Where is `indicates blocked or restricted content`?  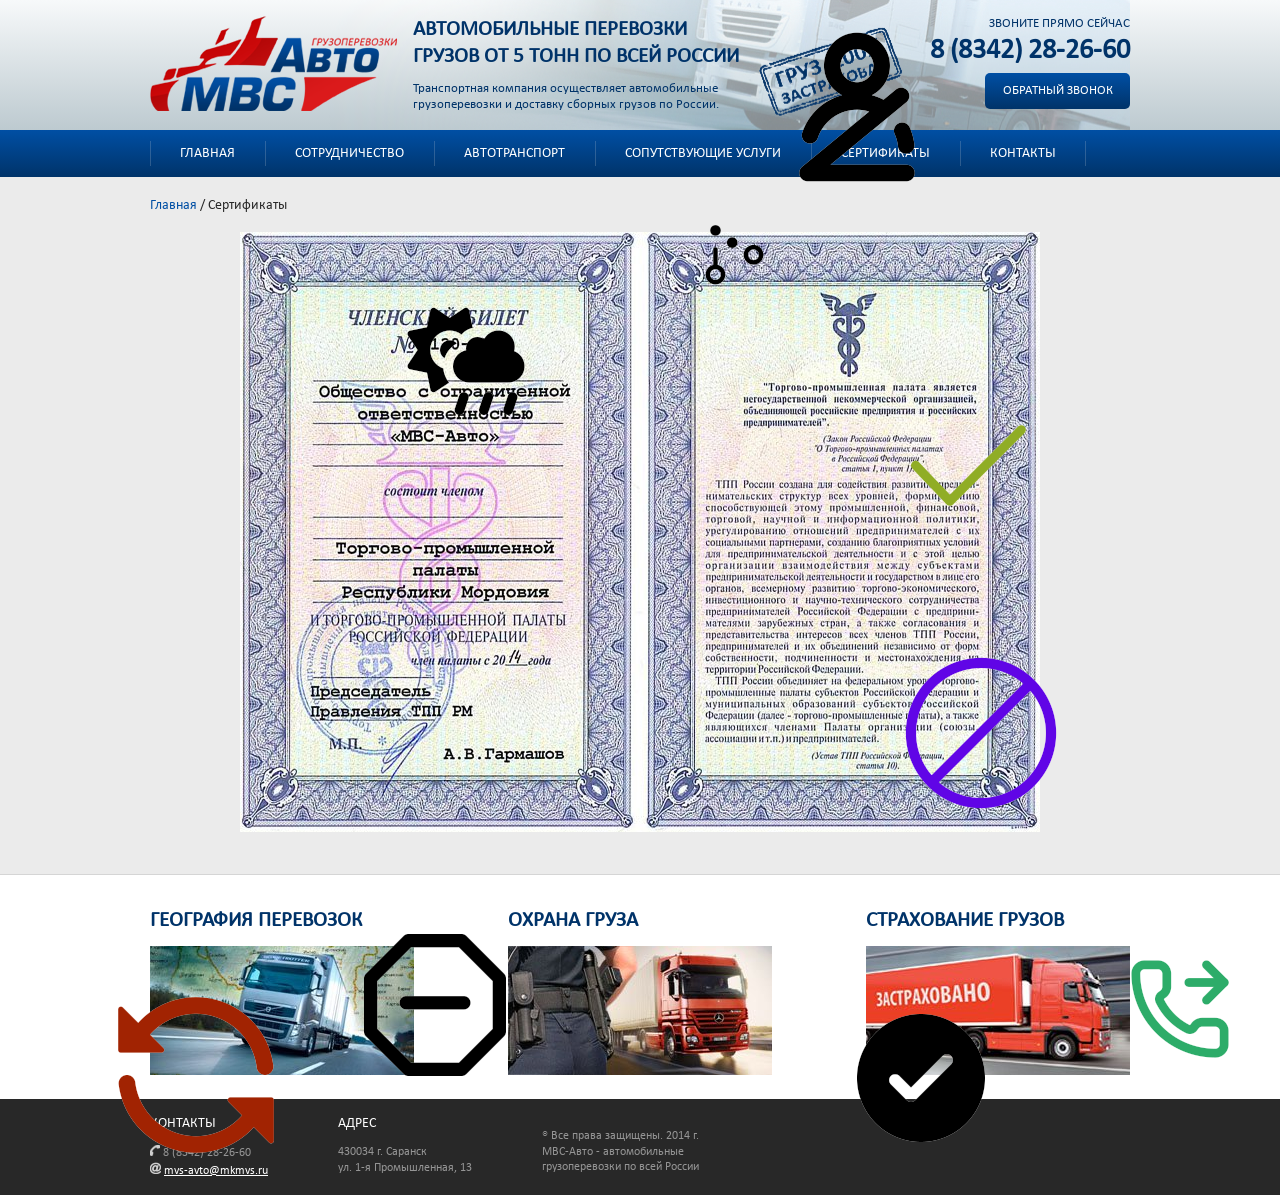 indicates blocked or restricted content is located at coordinates (435, 1005).